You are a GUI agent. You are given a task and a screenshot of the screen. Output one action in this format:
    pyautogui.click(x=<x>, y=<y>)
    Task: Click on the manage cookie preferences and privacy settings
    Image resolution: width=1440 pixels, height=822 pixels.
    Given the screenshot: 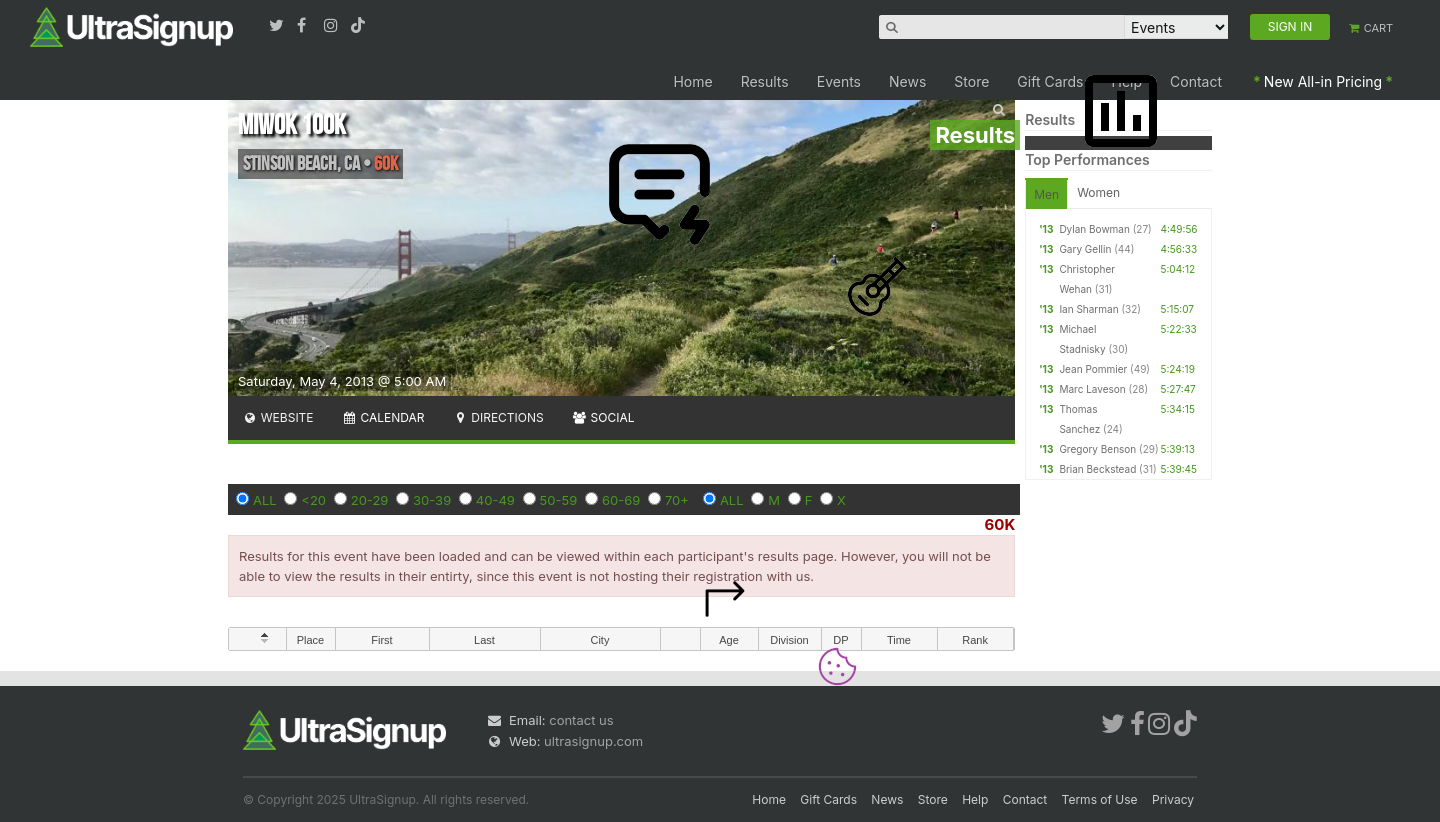 What is the action you would take?
    pyautogui.click(x=837, y=666)
    